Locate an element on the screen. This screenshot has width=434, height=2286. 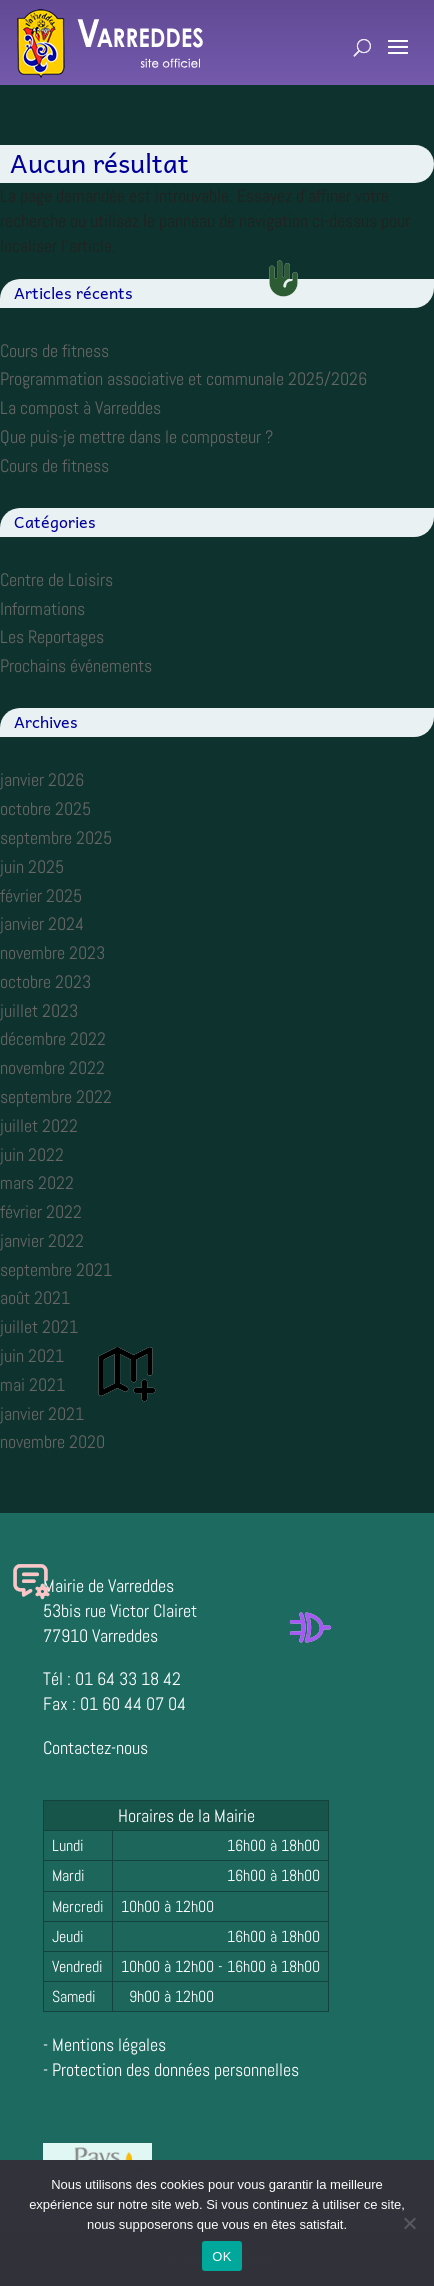
stop or halt an action is located at coordinates (283, 278).